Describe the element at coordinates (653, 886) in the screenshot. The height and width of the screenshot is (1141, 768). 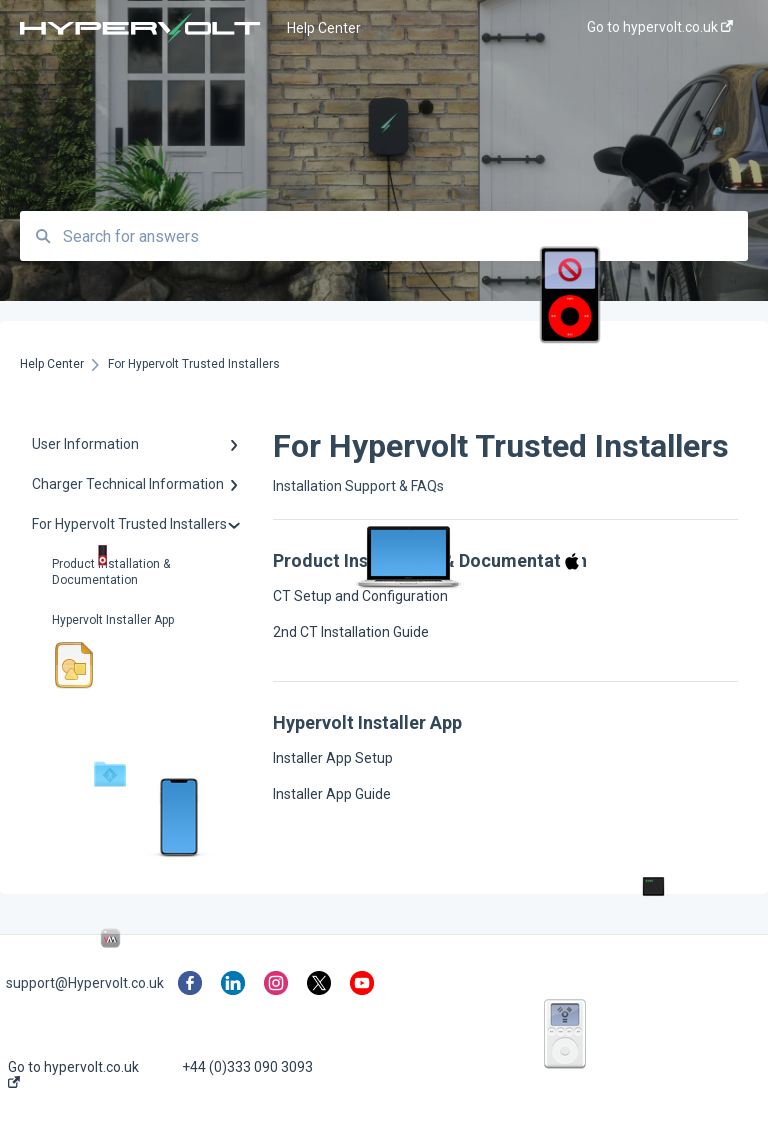
I see `indicates an executable binary file` at that location.